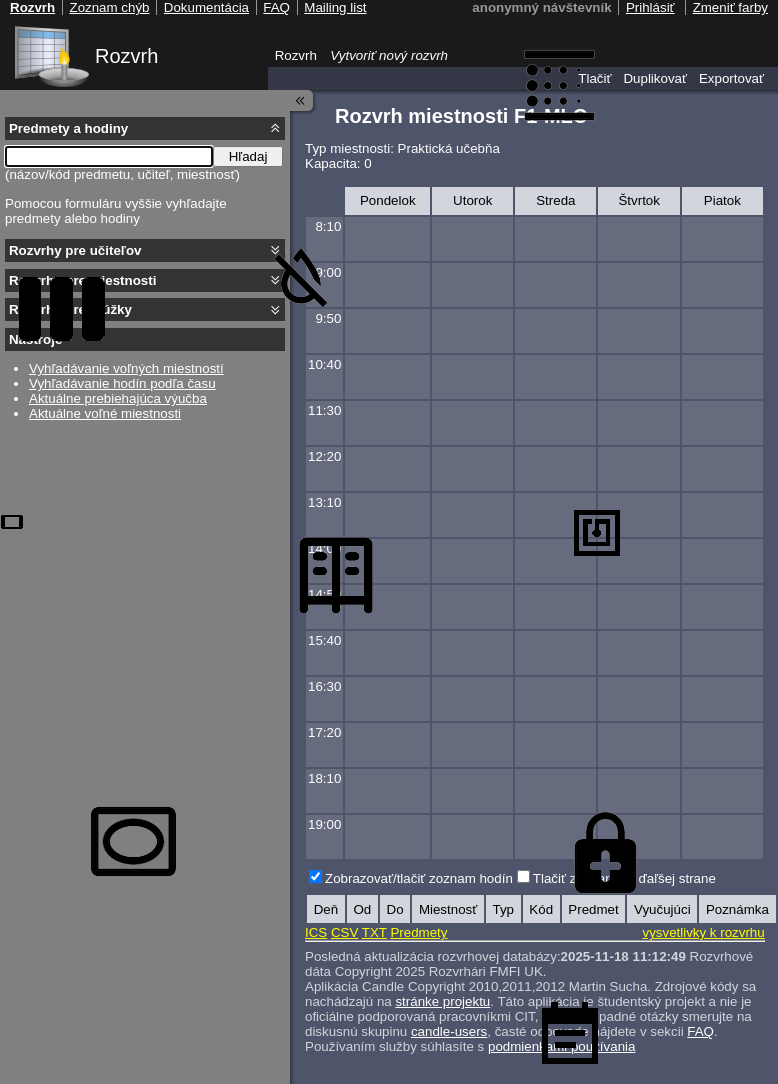 Image resolution: width=778 pixels, height=1084 pixels. Describe the element at coordinates (133, 841) in the screenshot. I see `apply vignette effect to photo` at that location.